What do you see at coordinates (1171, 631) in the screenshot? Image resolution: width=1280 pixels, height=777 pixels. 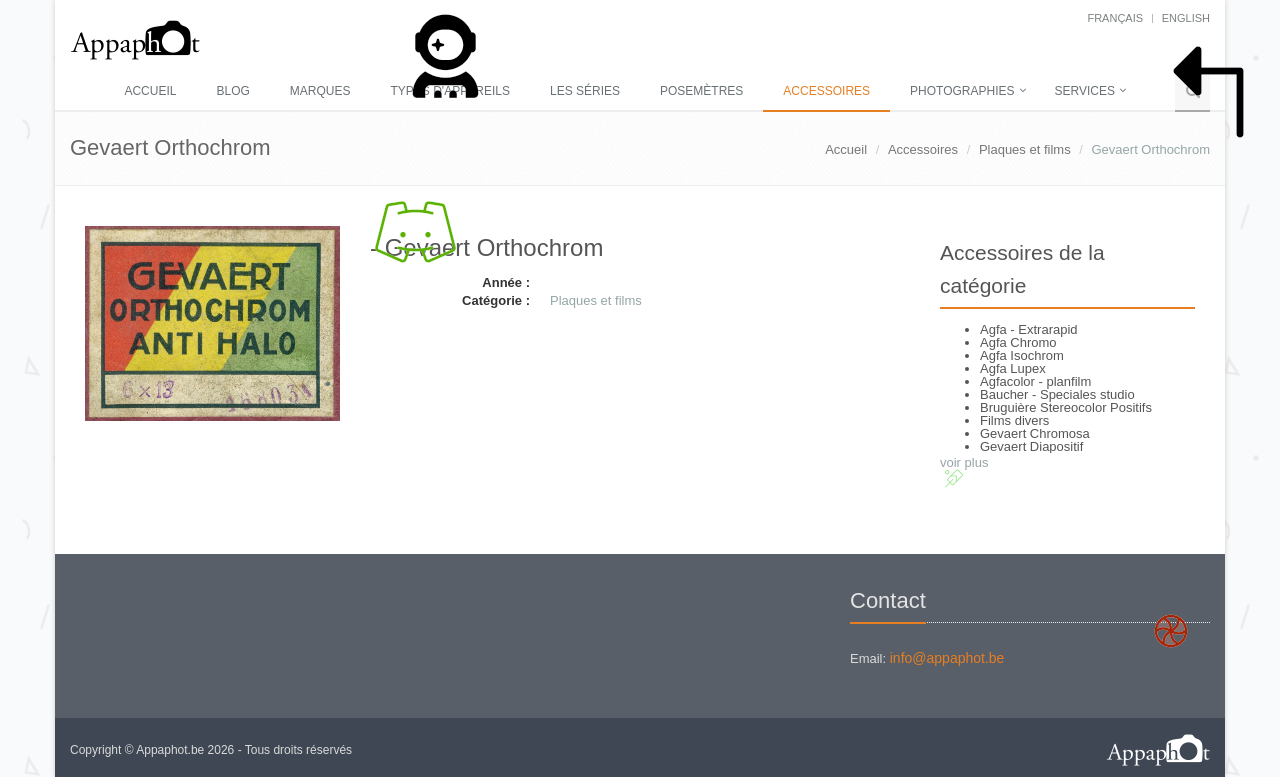 I see `loading content in progress` at bounding box center [1171, 631].